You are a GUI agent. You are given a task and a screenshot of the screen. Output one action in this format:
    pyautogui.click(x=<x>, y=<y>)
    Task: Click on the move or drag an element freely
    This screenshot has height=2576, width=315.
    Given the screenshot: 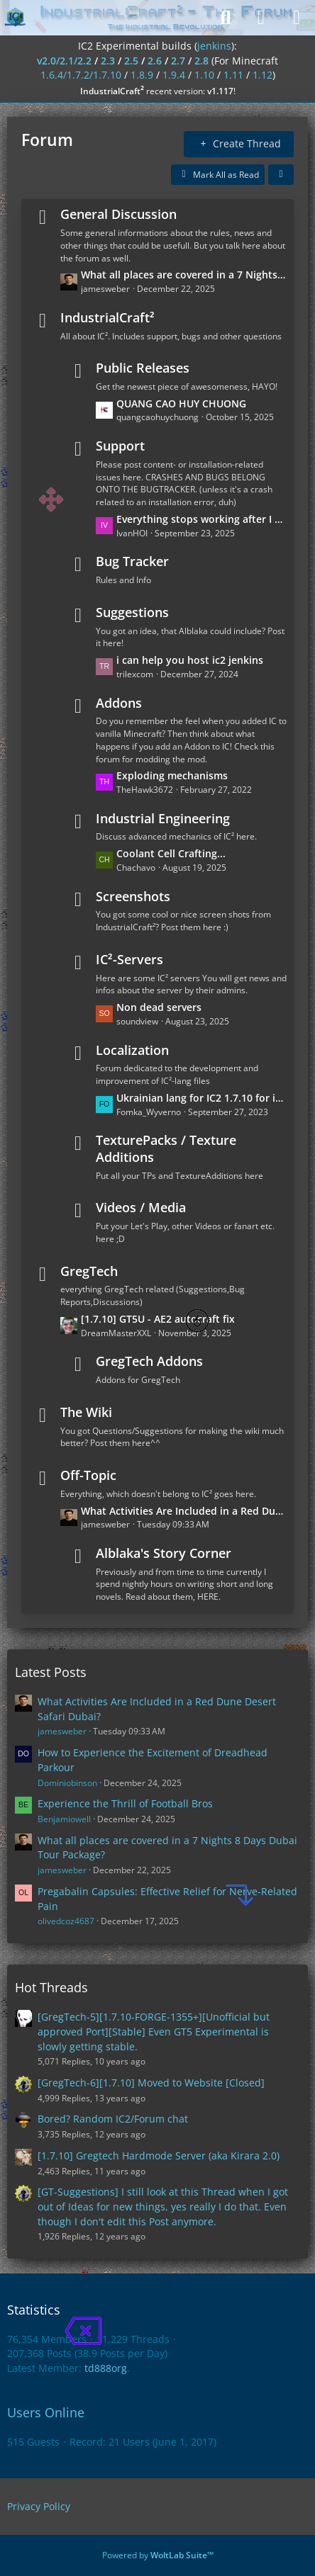 What is the action you would take?
    pyautogui.click(x=51, y=499)
    